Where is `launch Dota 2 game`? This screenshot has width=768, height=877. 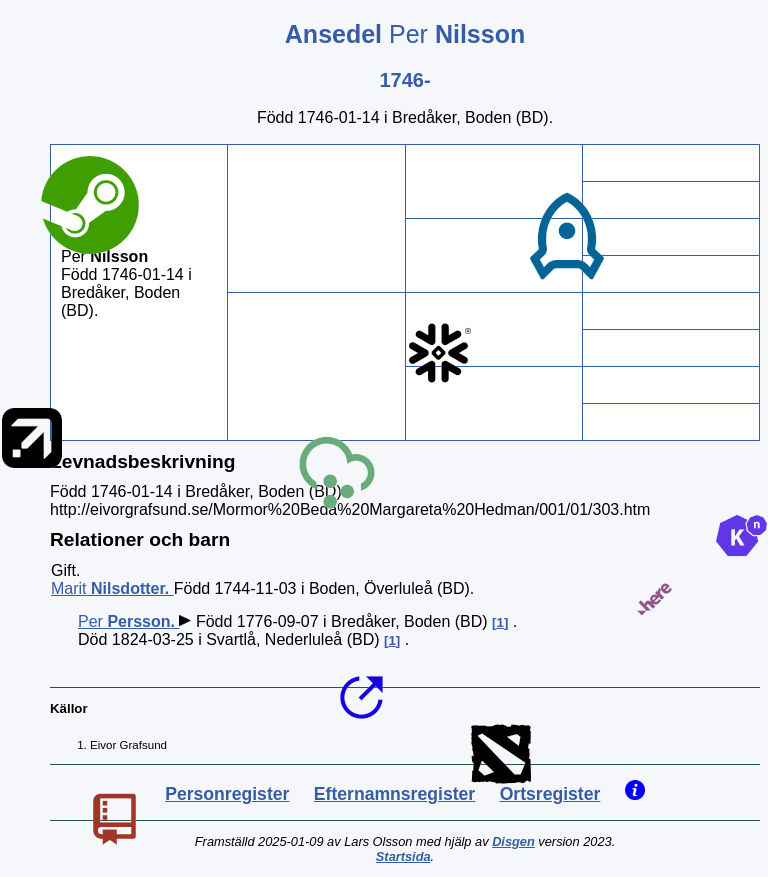
launch Dota 2 game is located at coordinates (501, 754).